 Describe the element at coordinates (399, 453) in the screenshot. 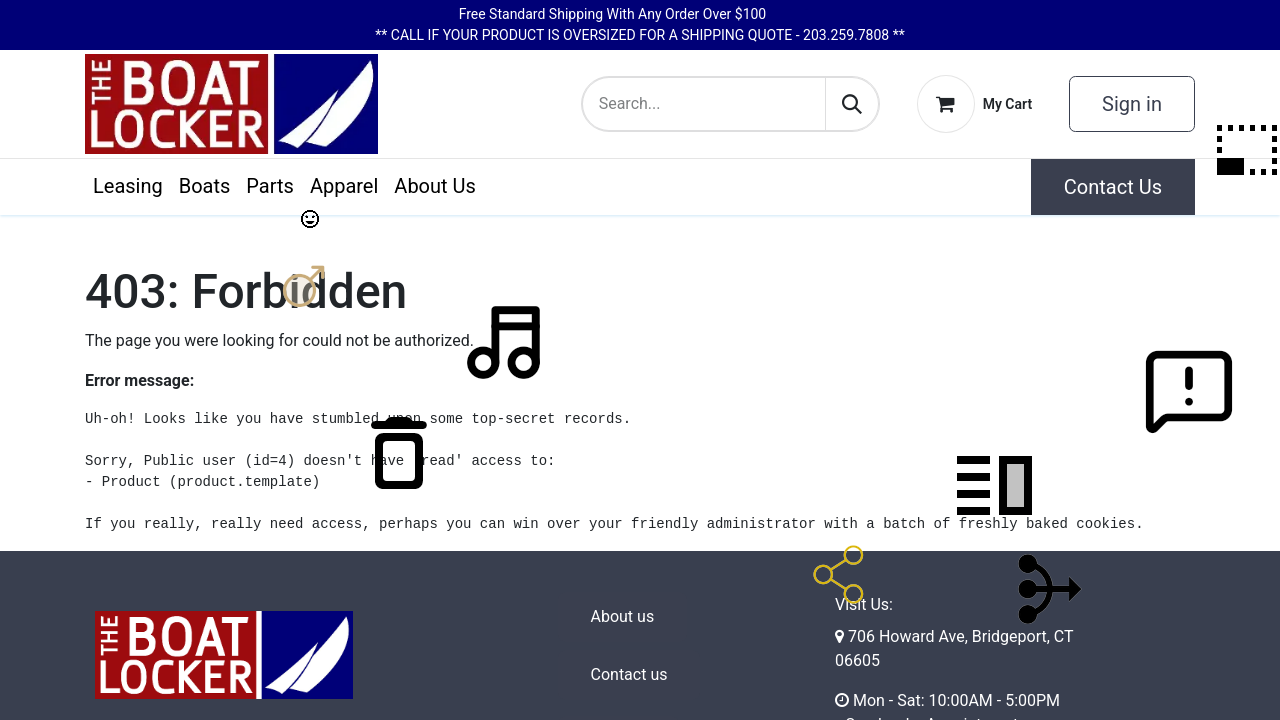

I see `delete an item` at that location.